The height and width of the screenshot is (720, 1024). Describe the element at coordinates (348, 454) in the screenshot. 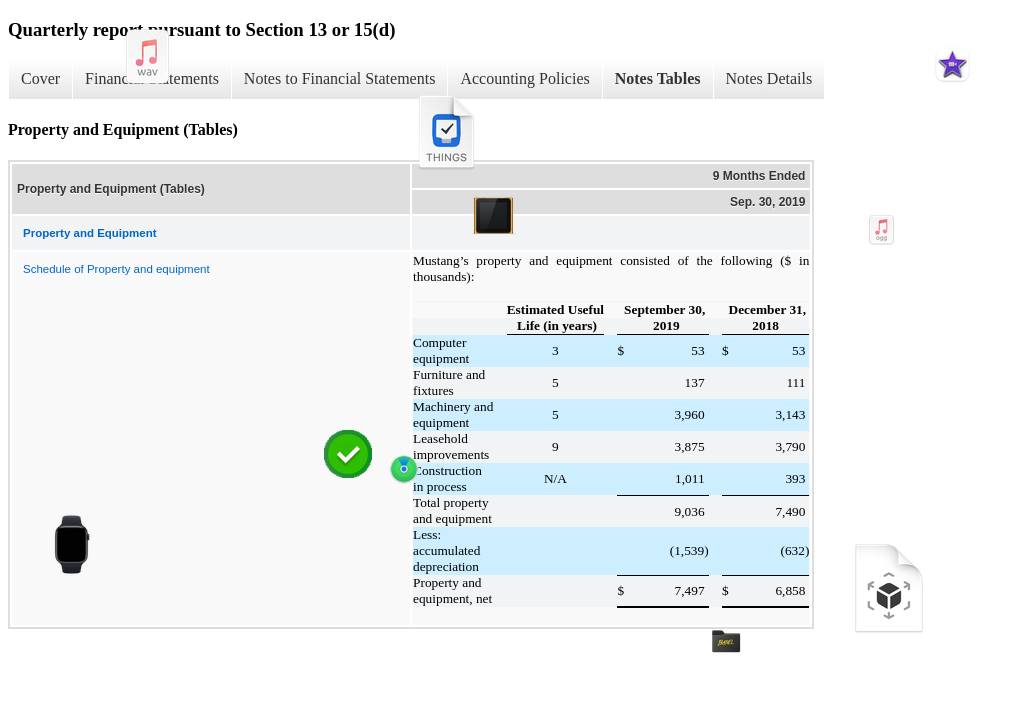

I see `file successfully synced to OneDrive` at that location.